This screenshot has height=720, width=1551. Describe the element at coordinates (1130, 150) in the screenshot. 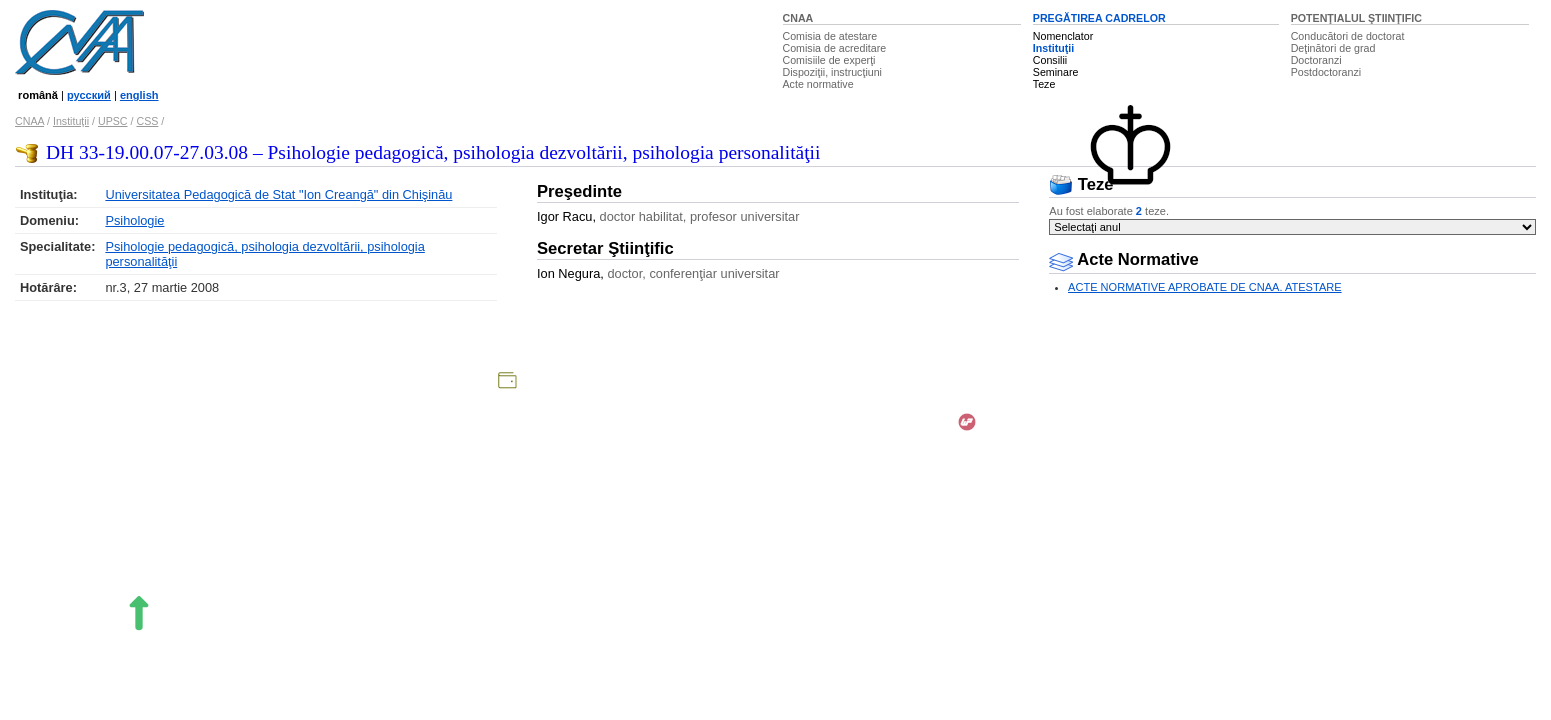

I see `indicates premium or royal status` at that location.